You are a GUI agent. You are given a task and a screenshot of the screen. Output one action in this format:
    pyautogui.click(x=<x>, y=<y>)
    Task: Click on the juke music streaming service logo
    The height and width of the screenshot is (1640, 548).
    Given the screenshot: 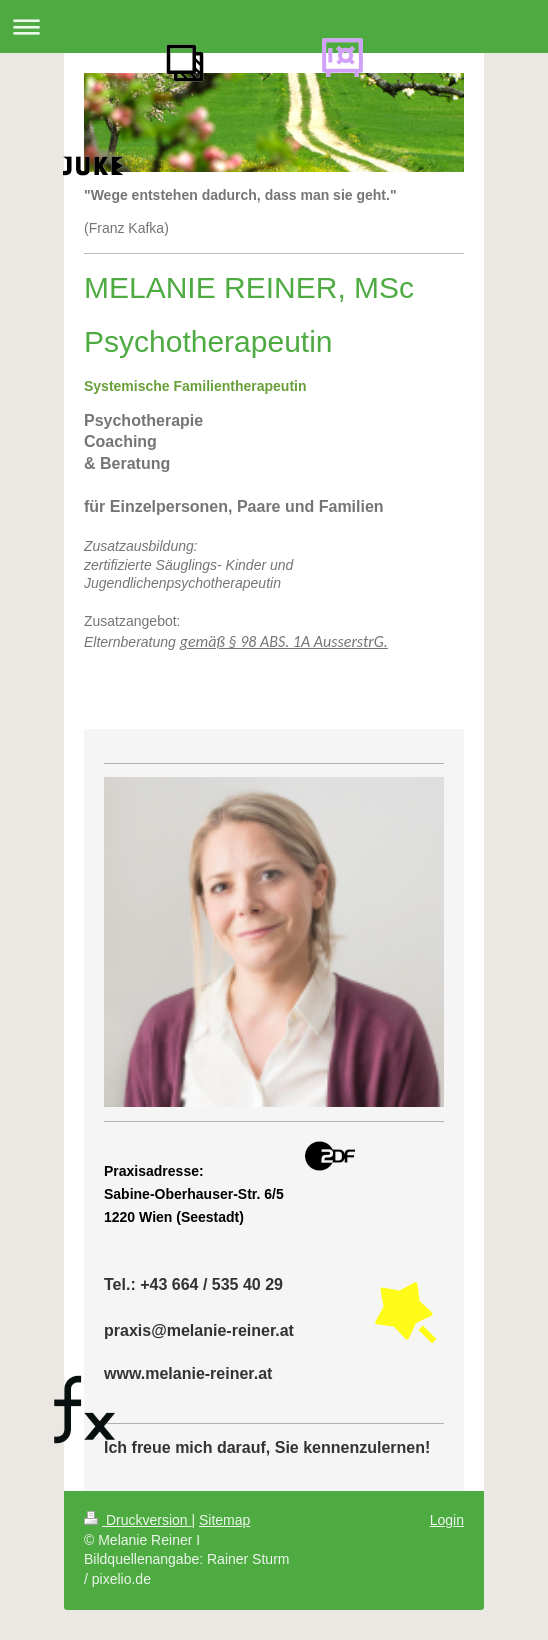 What is the action you would take?
    pyautogui.click(x=93, y=166)
    